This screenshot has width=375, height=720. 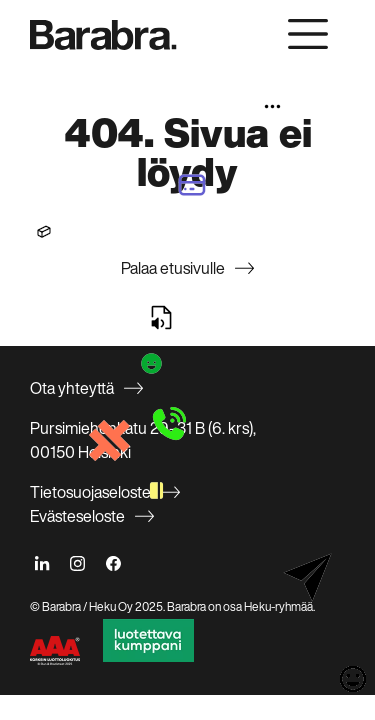 I want to click on capacitor framework logo, so click(x=109, y=440).